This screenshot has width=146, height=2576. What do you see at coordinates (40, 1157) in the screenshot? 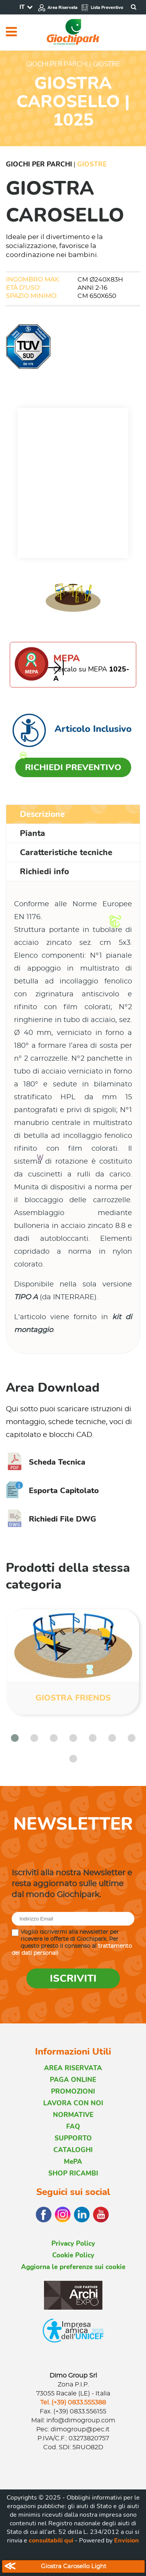
I see `indicates items or options starting with the letter W` at bounding box center [40, 1157].